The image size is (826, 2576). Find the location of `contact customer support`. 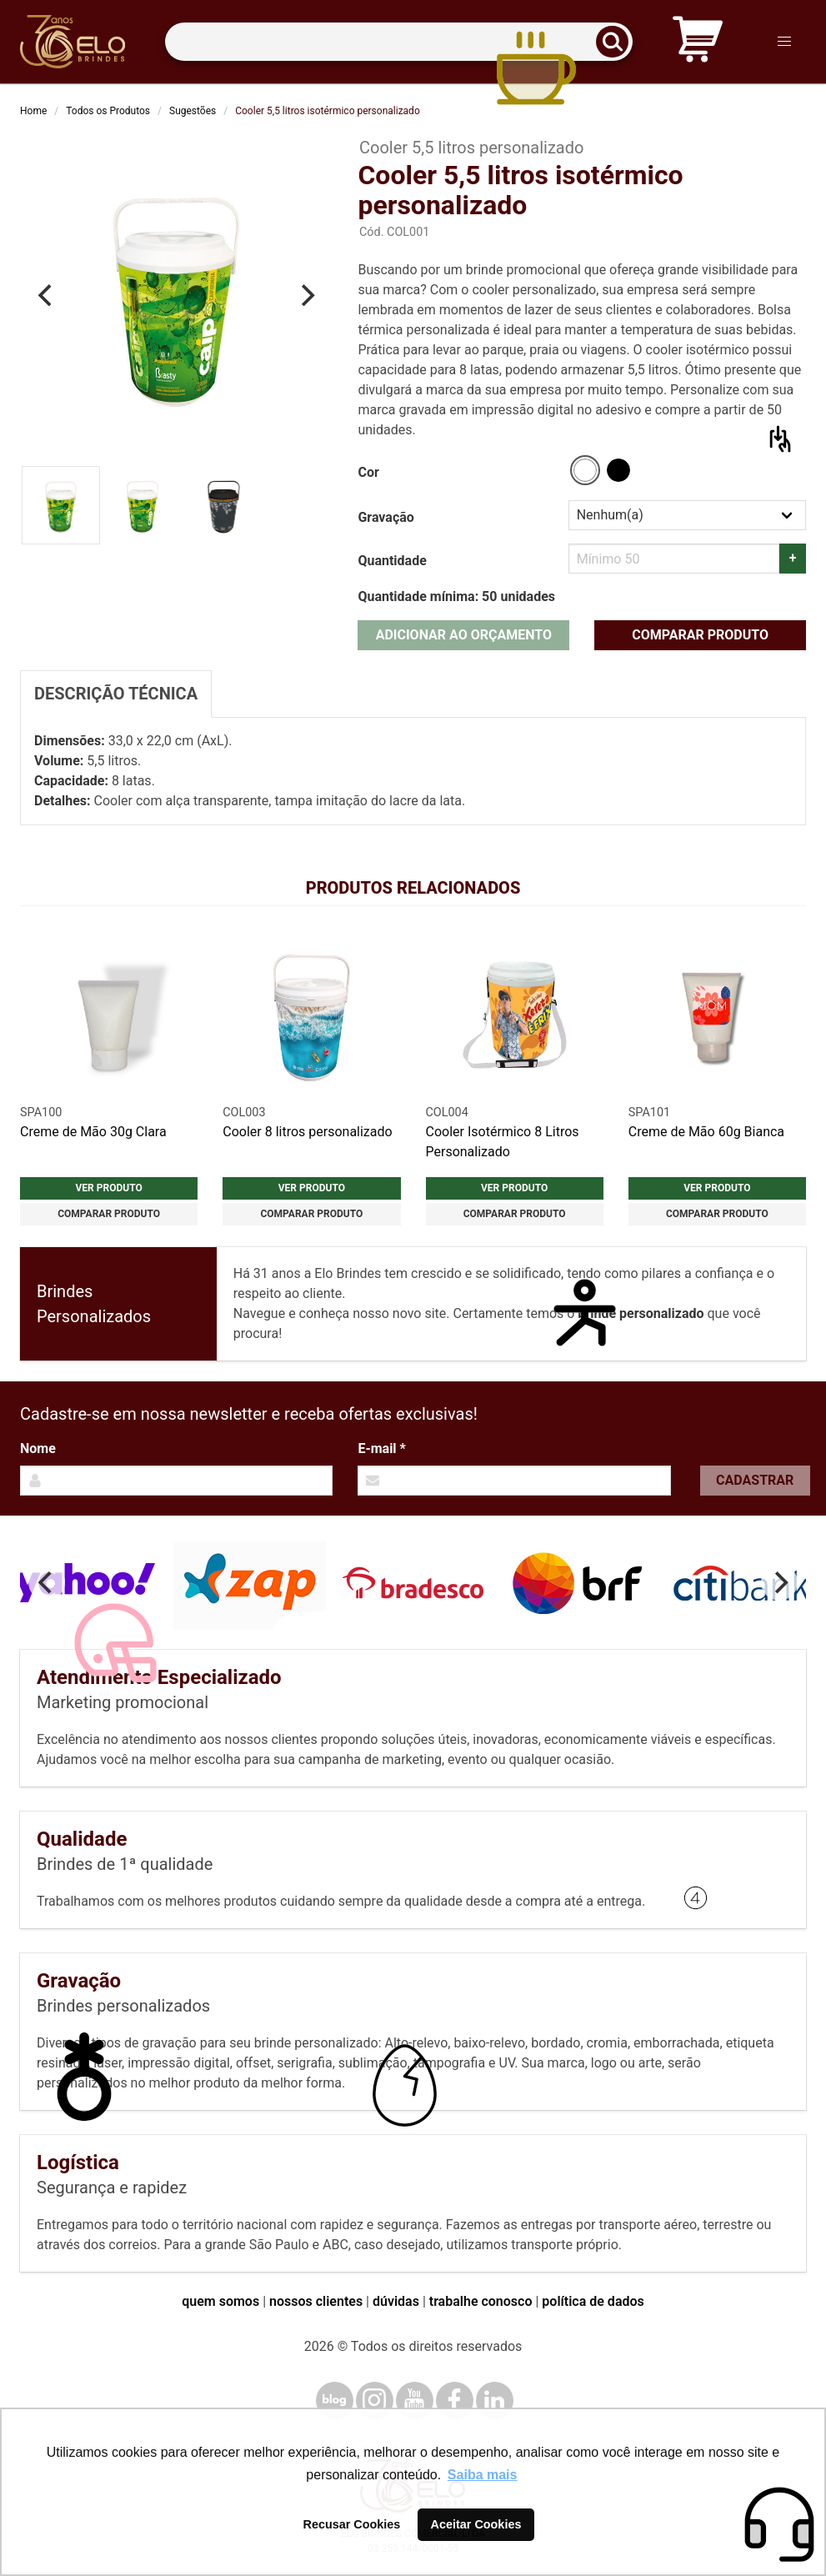

contact customer support is located at coordinates (779, 2522).